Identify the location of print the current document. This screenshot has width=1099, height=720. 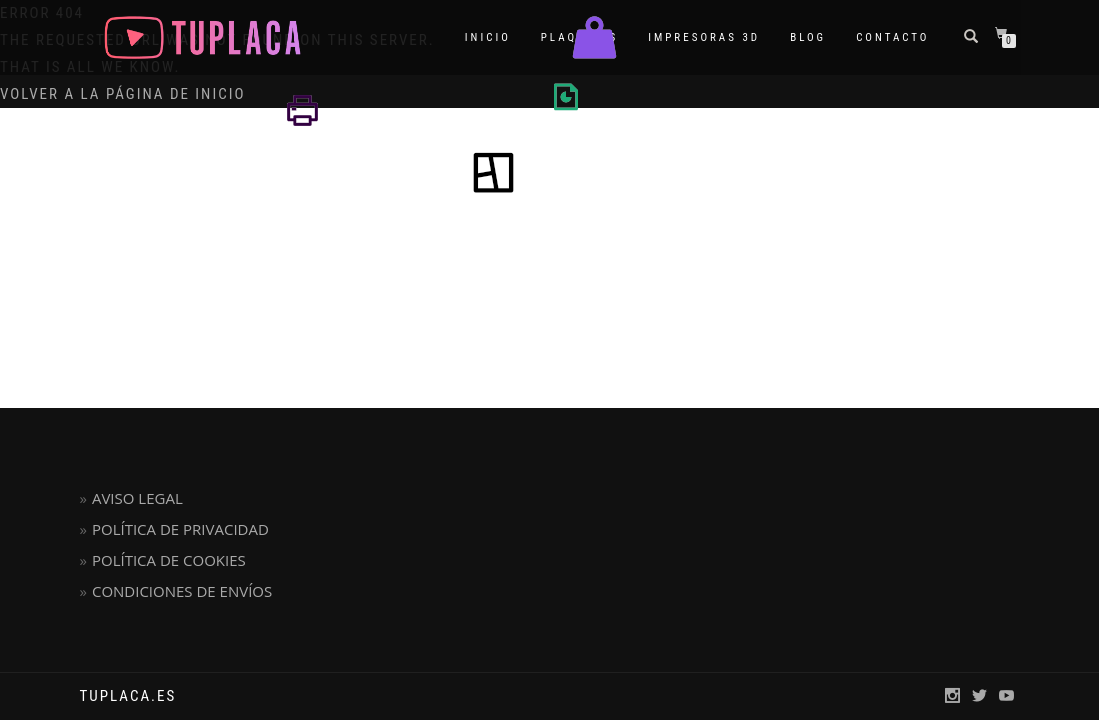
(302, 110).